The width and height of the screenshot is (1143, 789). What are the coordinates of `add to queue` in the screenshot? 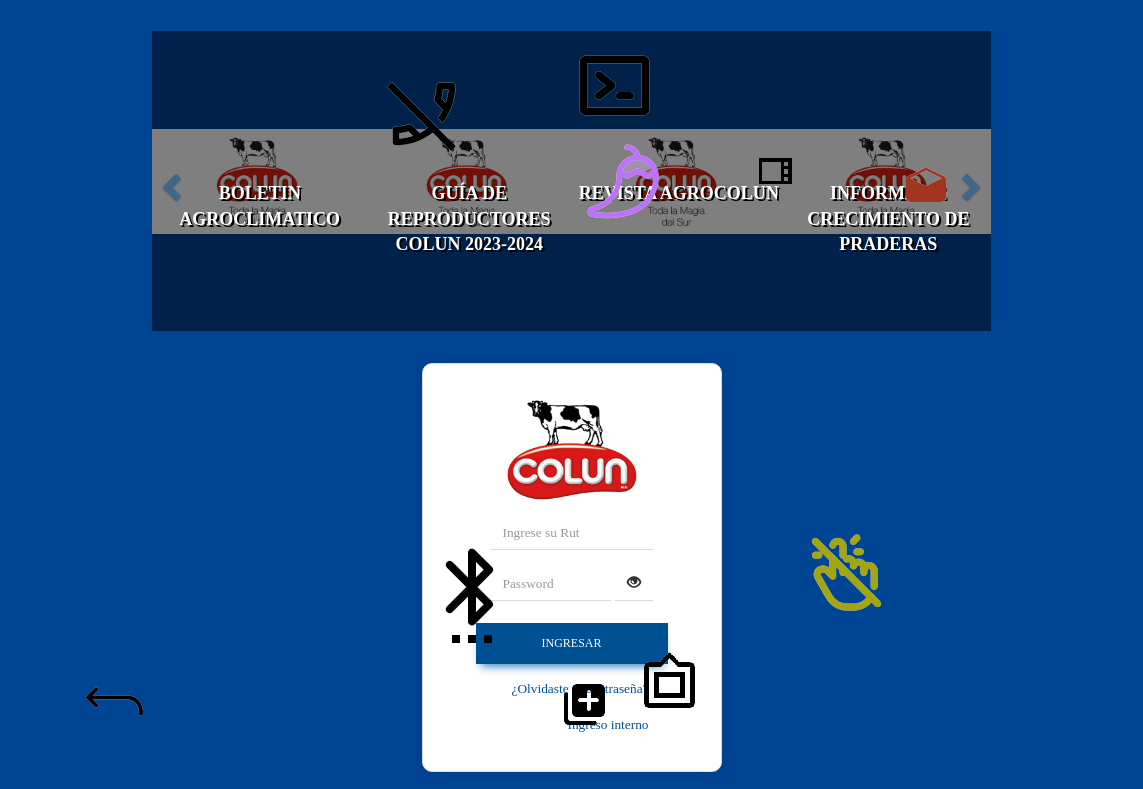 It's located at (584, 704).